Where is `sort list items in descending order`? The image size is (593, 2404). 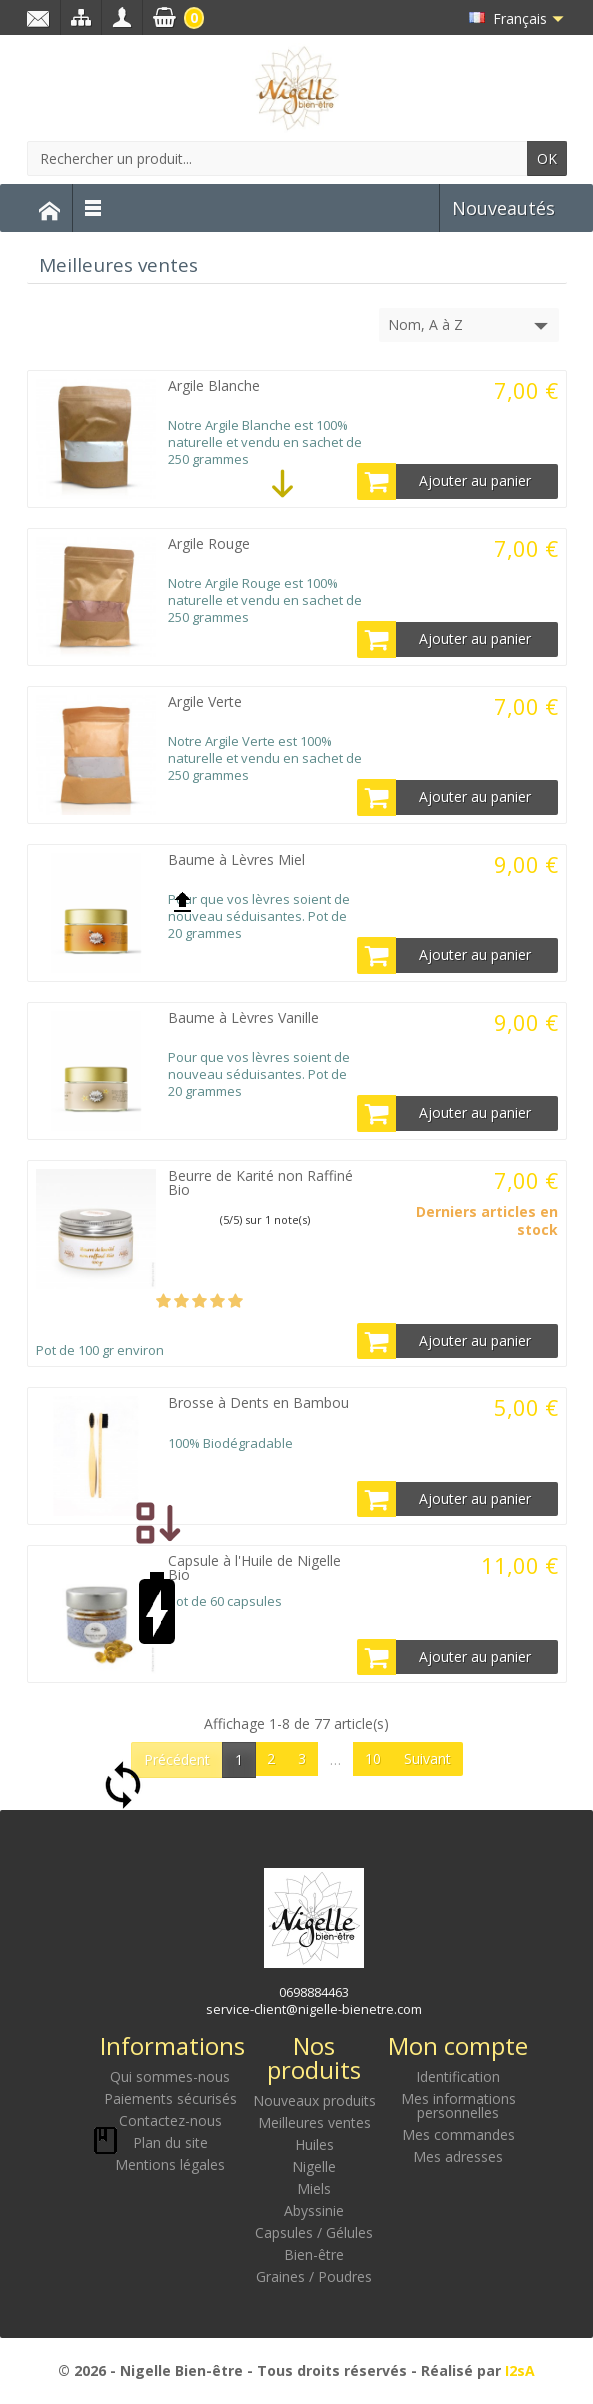 sort list items in descending order is located at coordinates (157, 1523).